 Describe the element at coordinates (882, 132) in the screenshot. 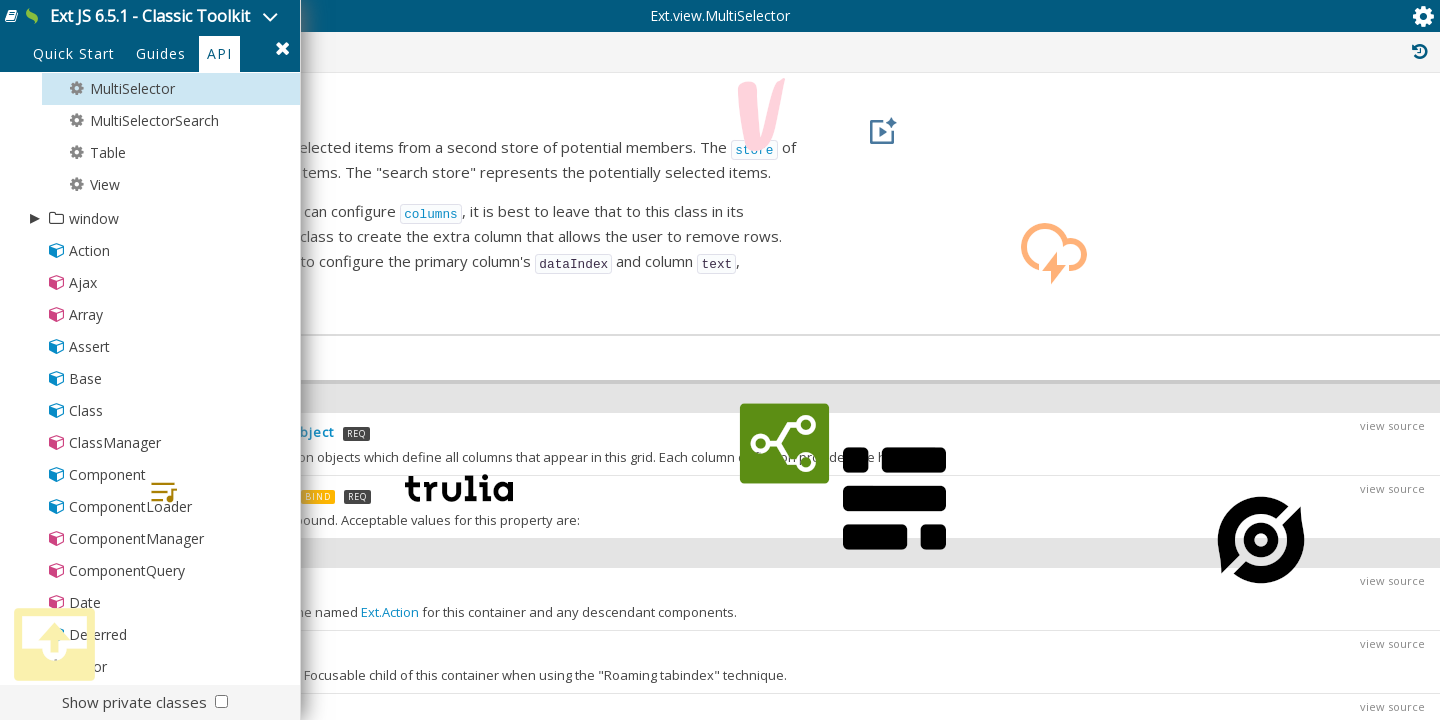

I see `access AI-powered video tools` at that location.